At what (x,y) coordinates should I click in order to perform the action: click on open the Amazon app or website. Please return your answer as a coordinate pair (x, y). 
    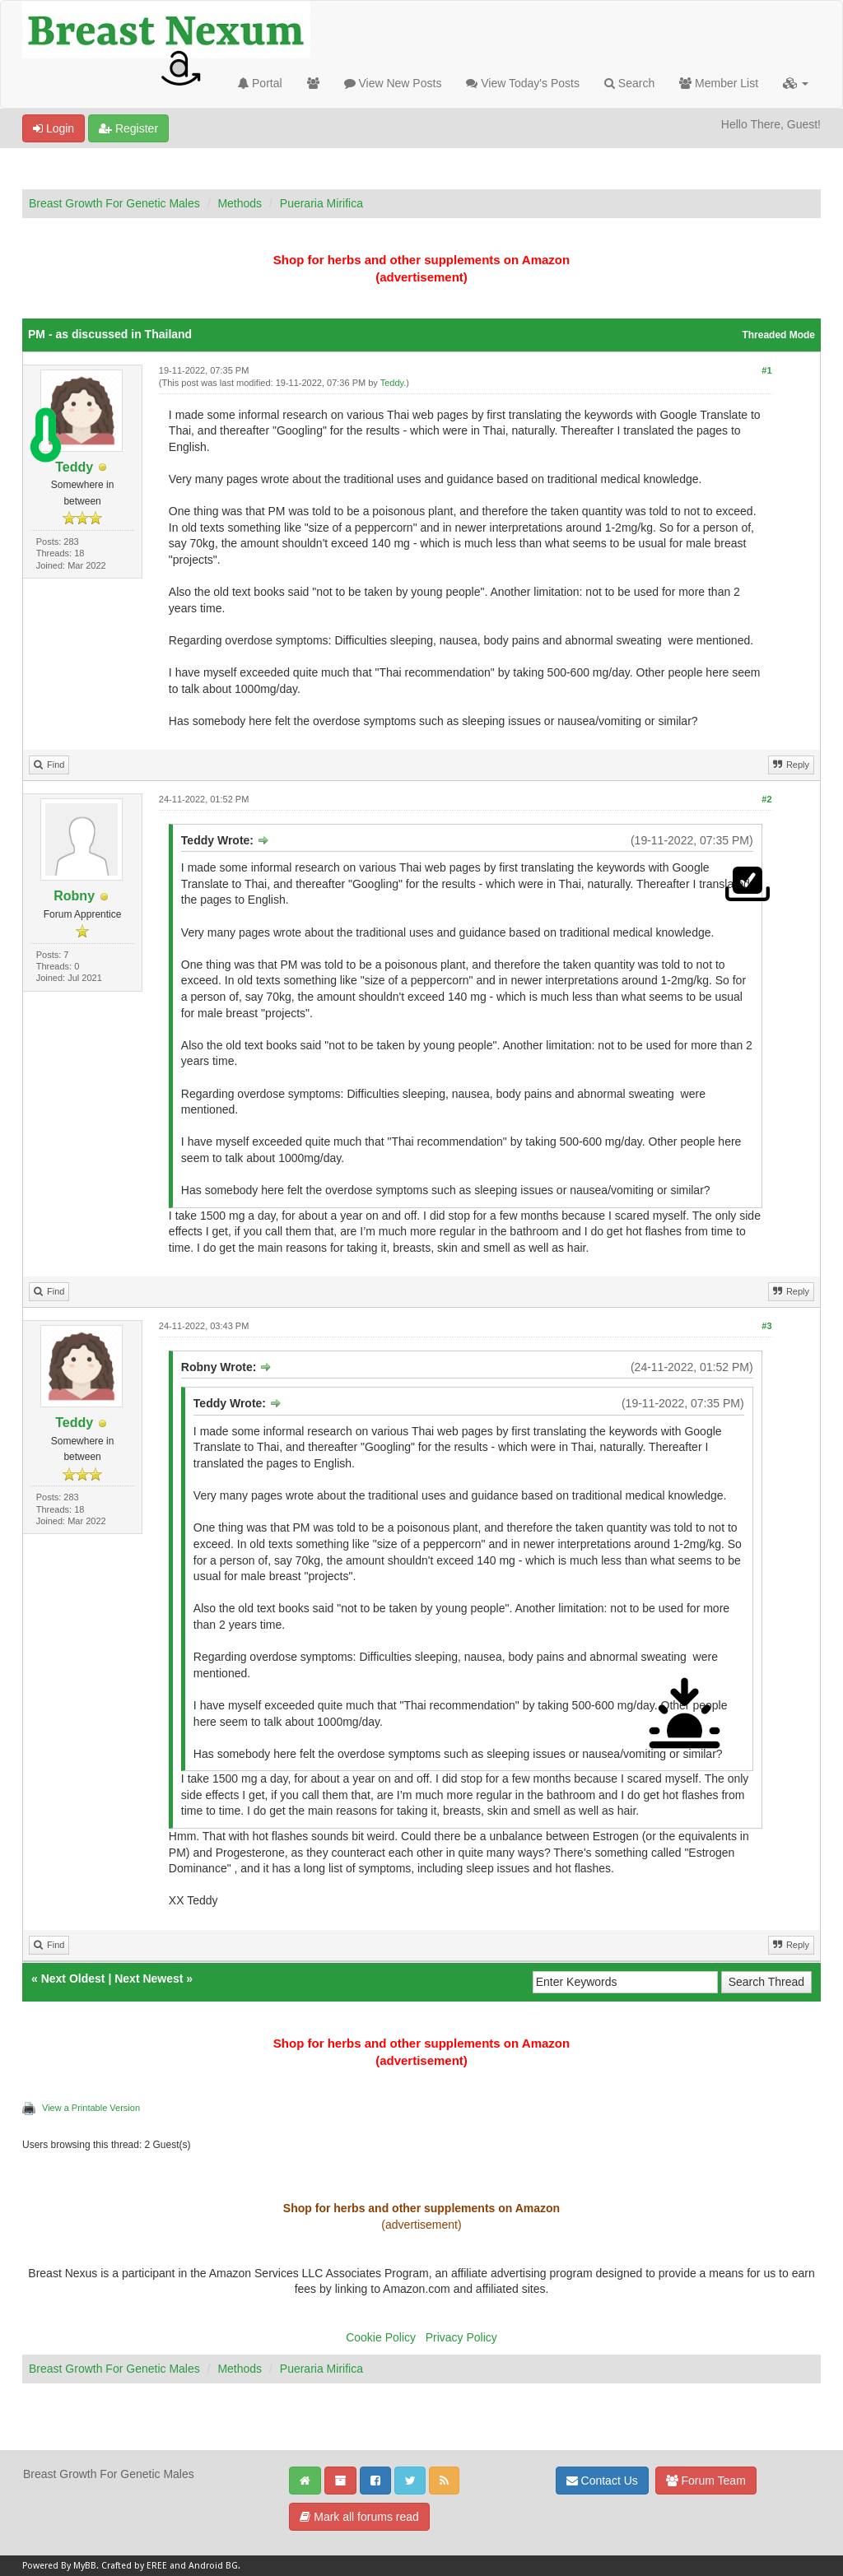
    Looking at the image, I should click on (179, 67).